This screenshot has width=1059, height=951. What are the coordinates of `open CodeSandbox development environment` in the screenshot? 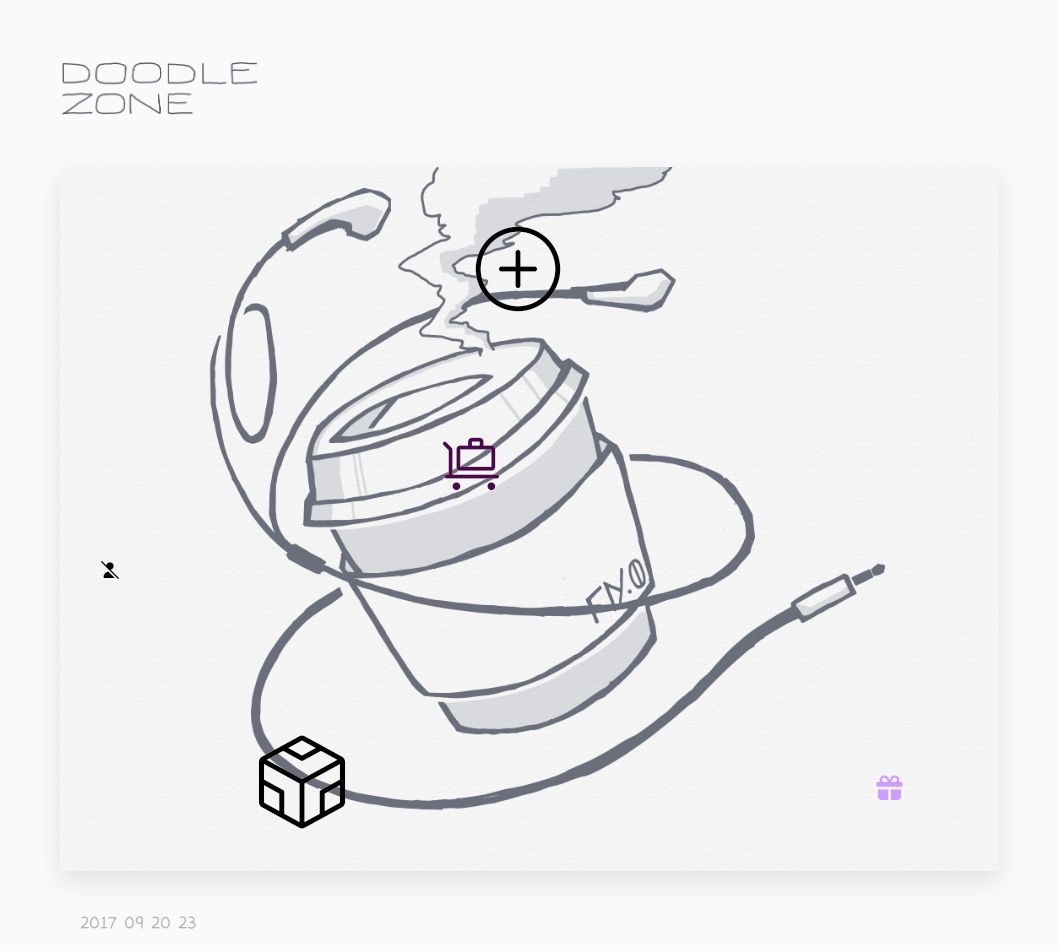 It's located at (302, 782).